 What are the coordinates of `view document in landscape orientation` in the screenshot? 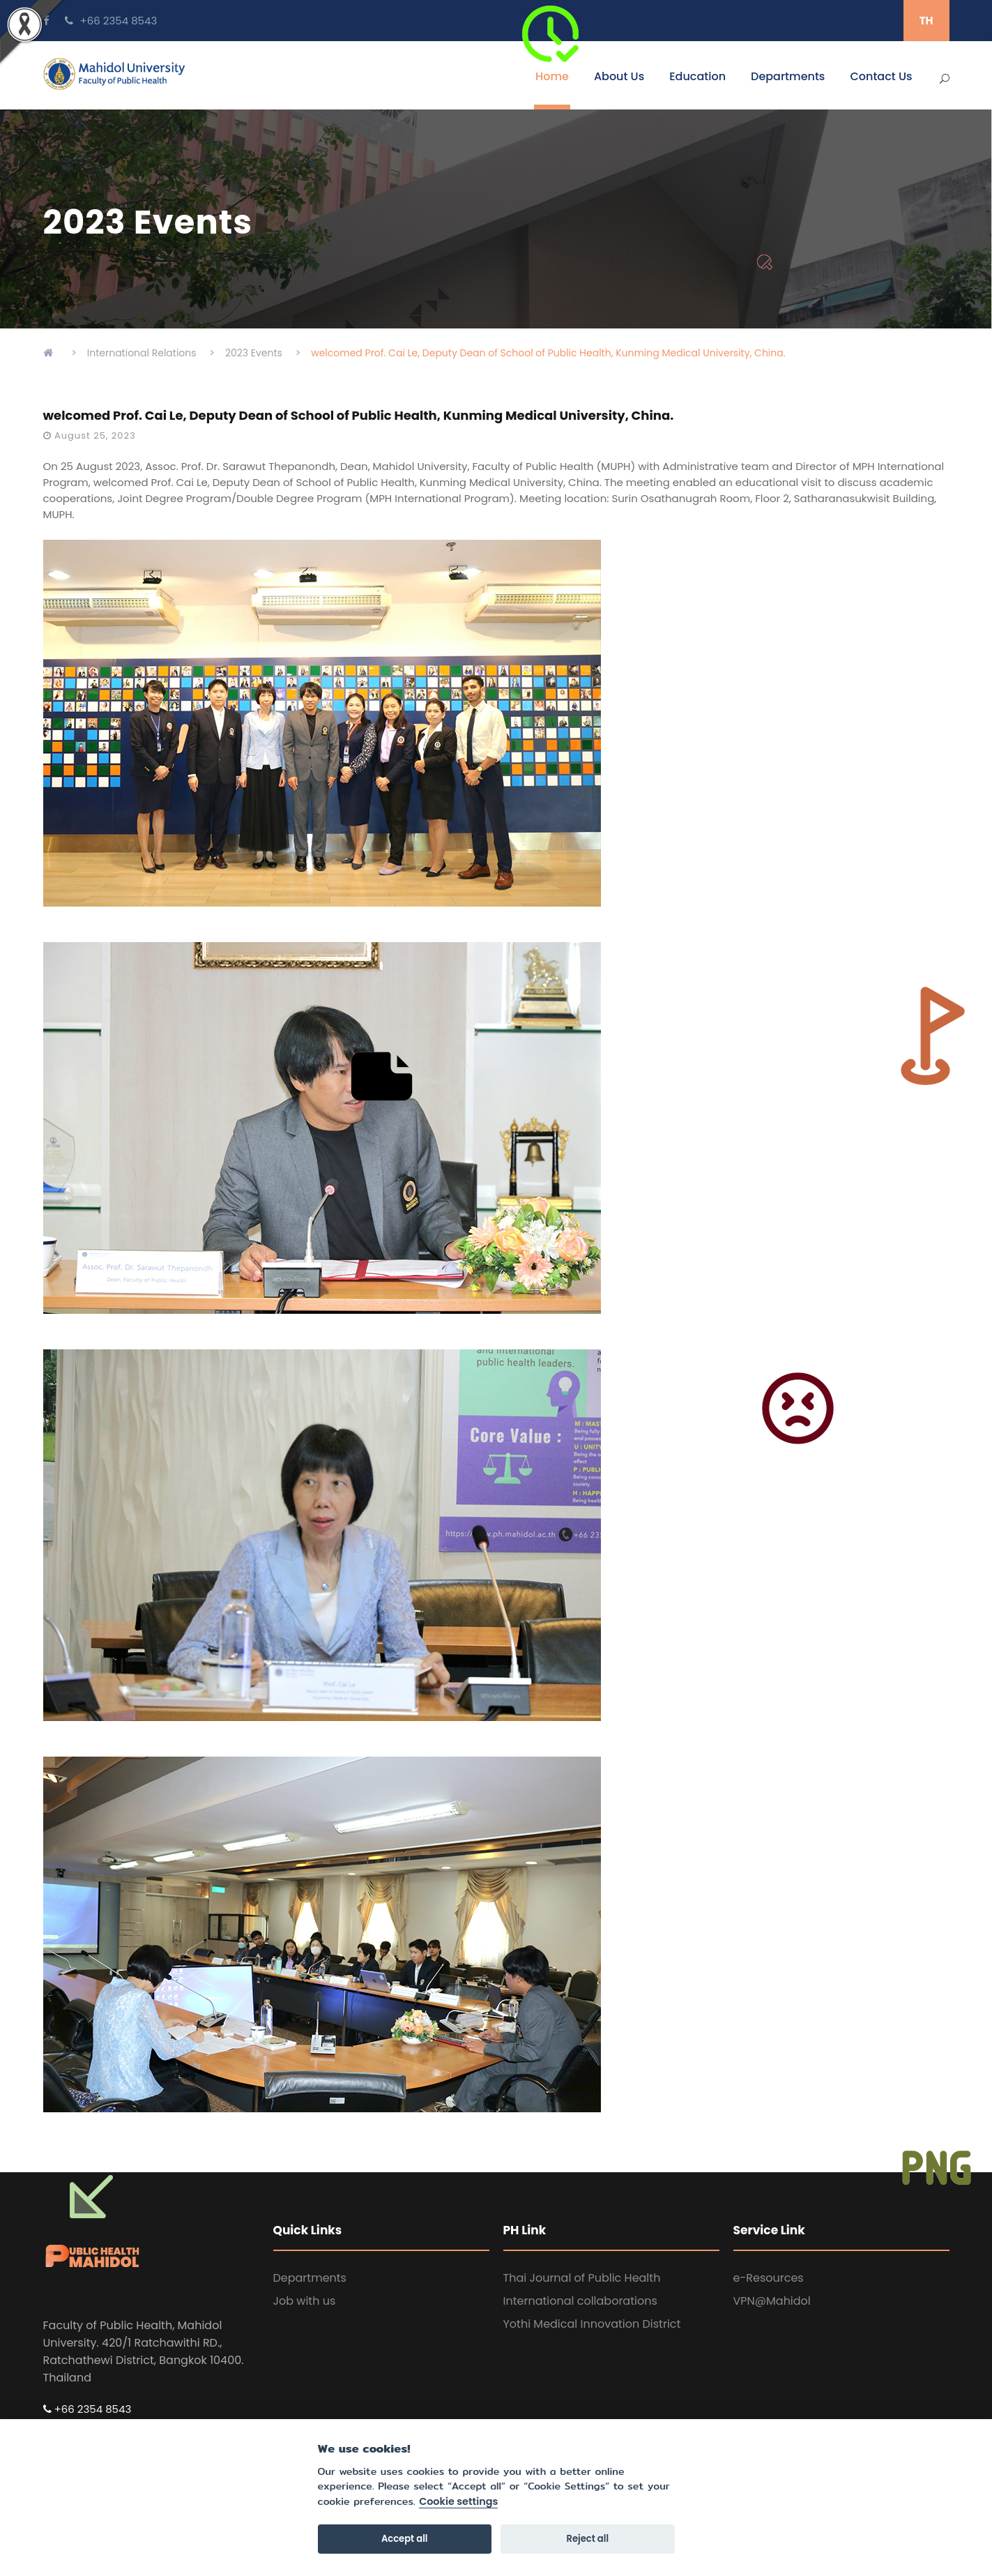 It's located at (381, 1076).